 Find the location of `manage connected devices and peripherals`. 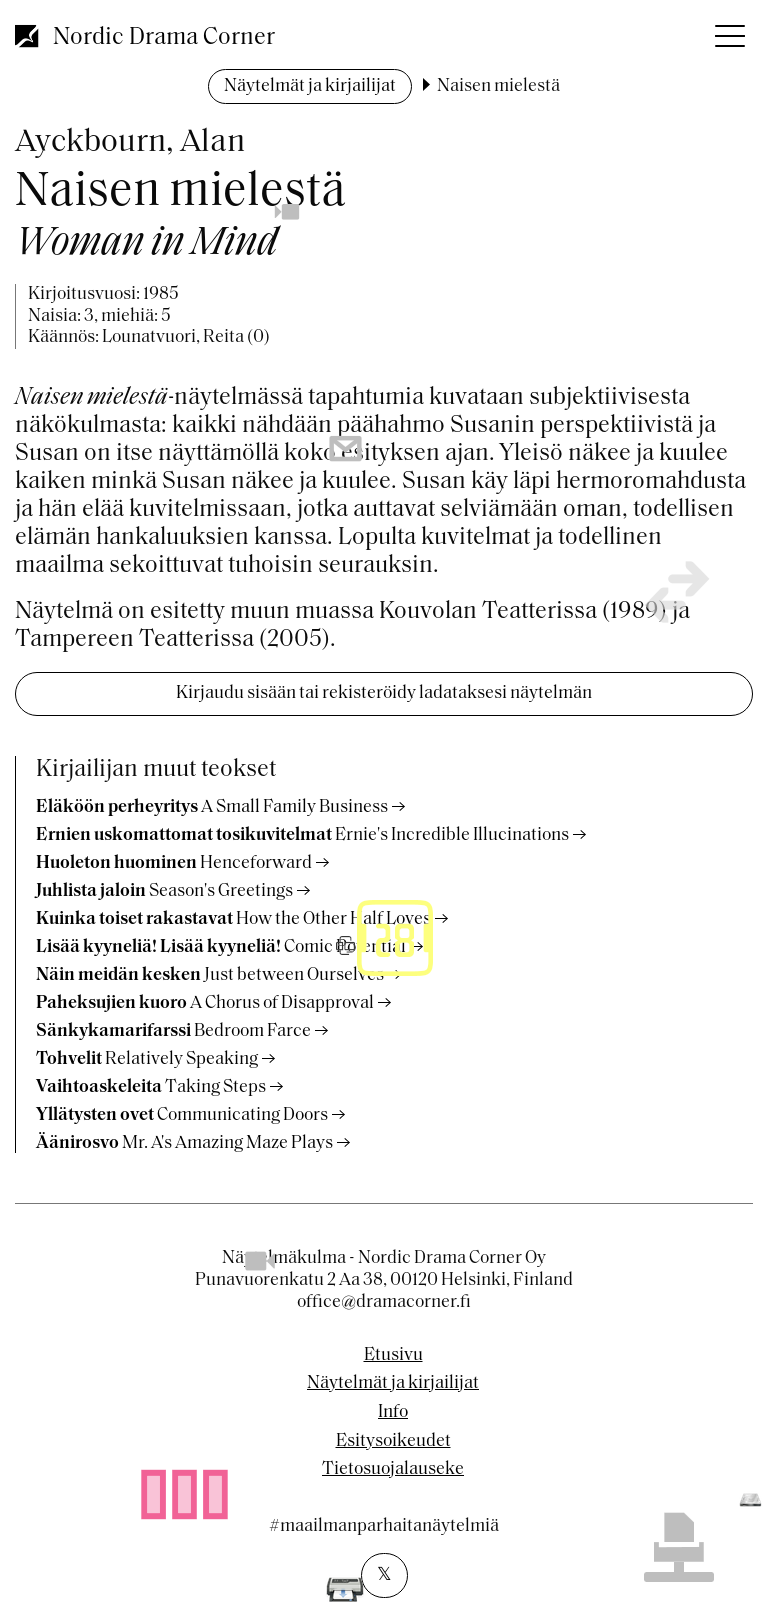

manage connected devices and peripherals is located at coordinates (345, 945).